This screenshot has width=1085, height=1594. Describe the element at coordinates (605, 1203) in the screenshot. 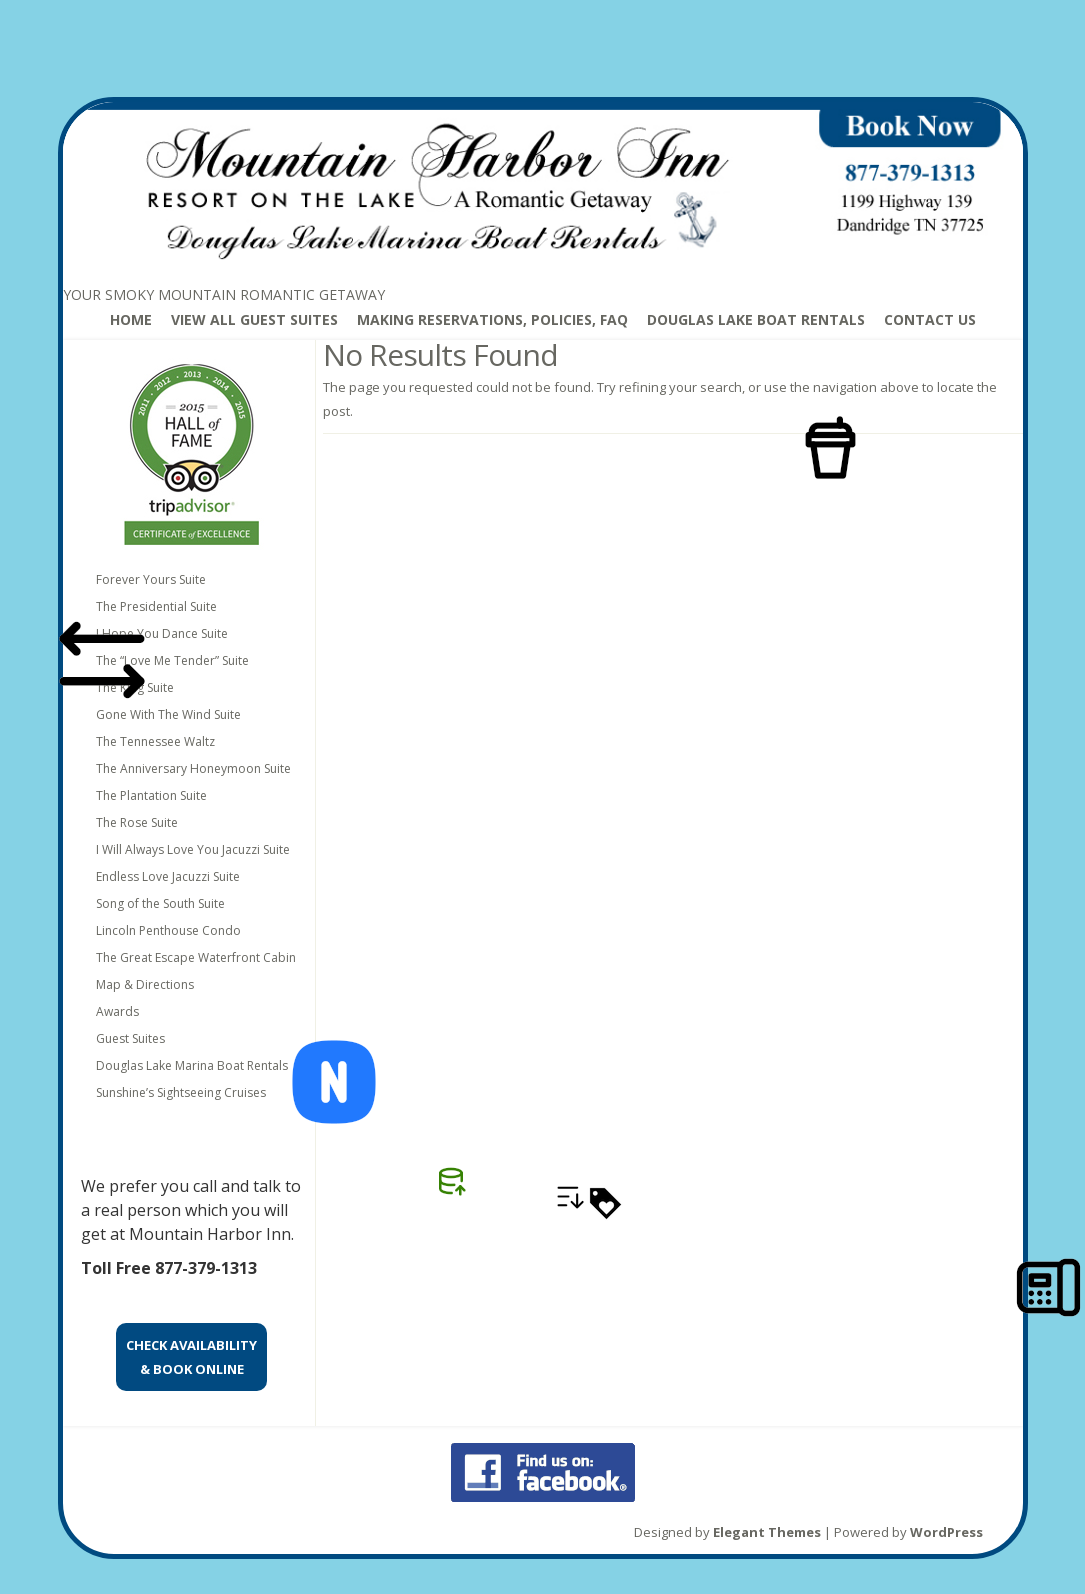

I see `view loyalty rewards or points` at that location.